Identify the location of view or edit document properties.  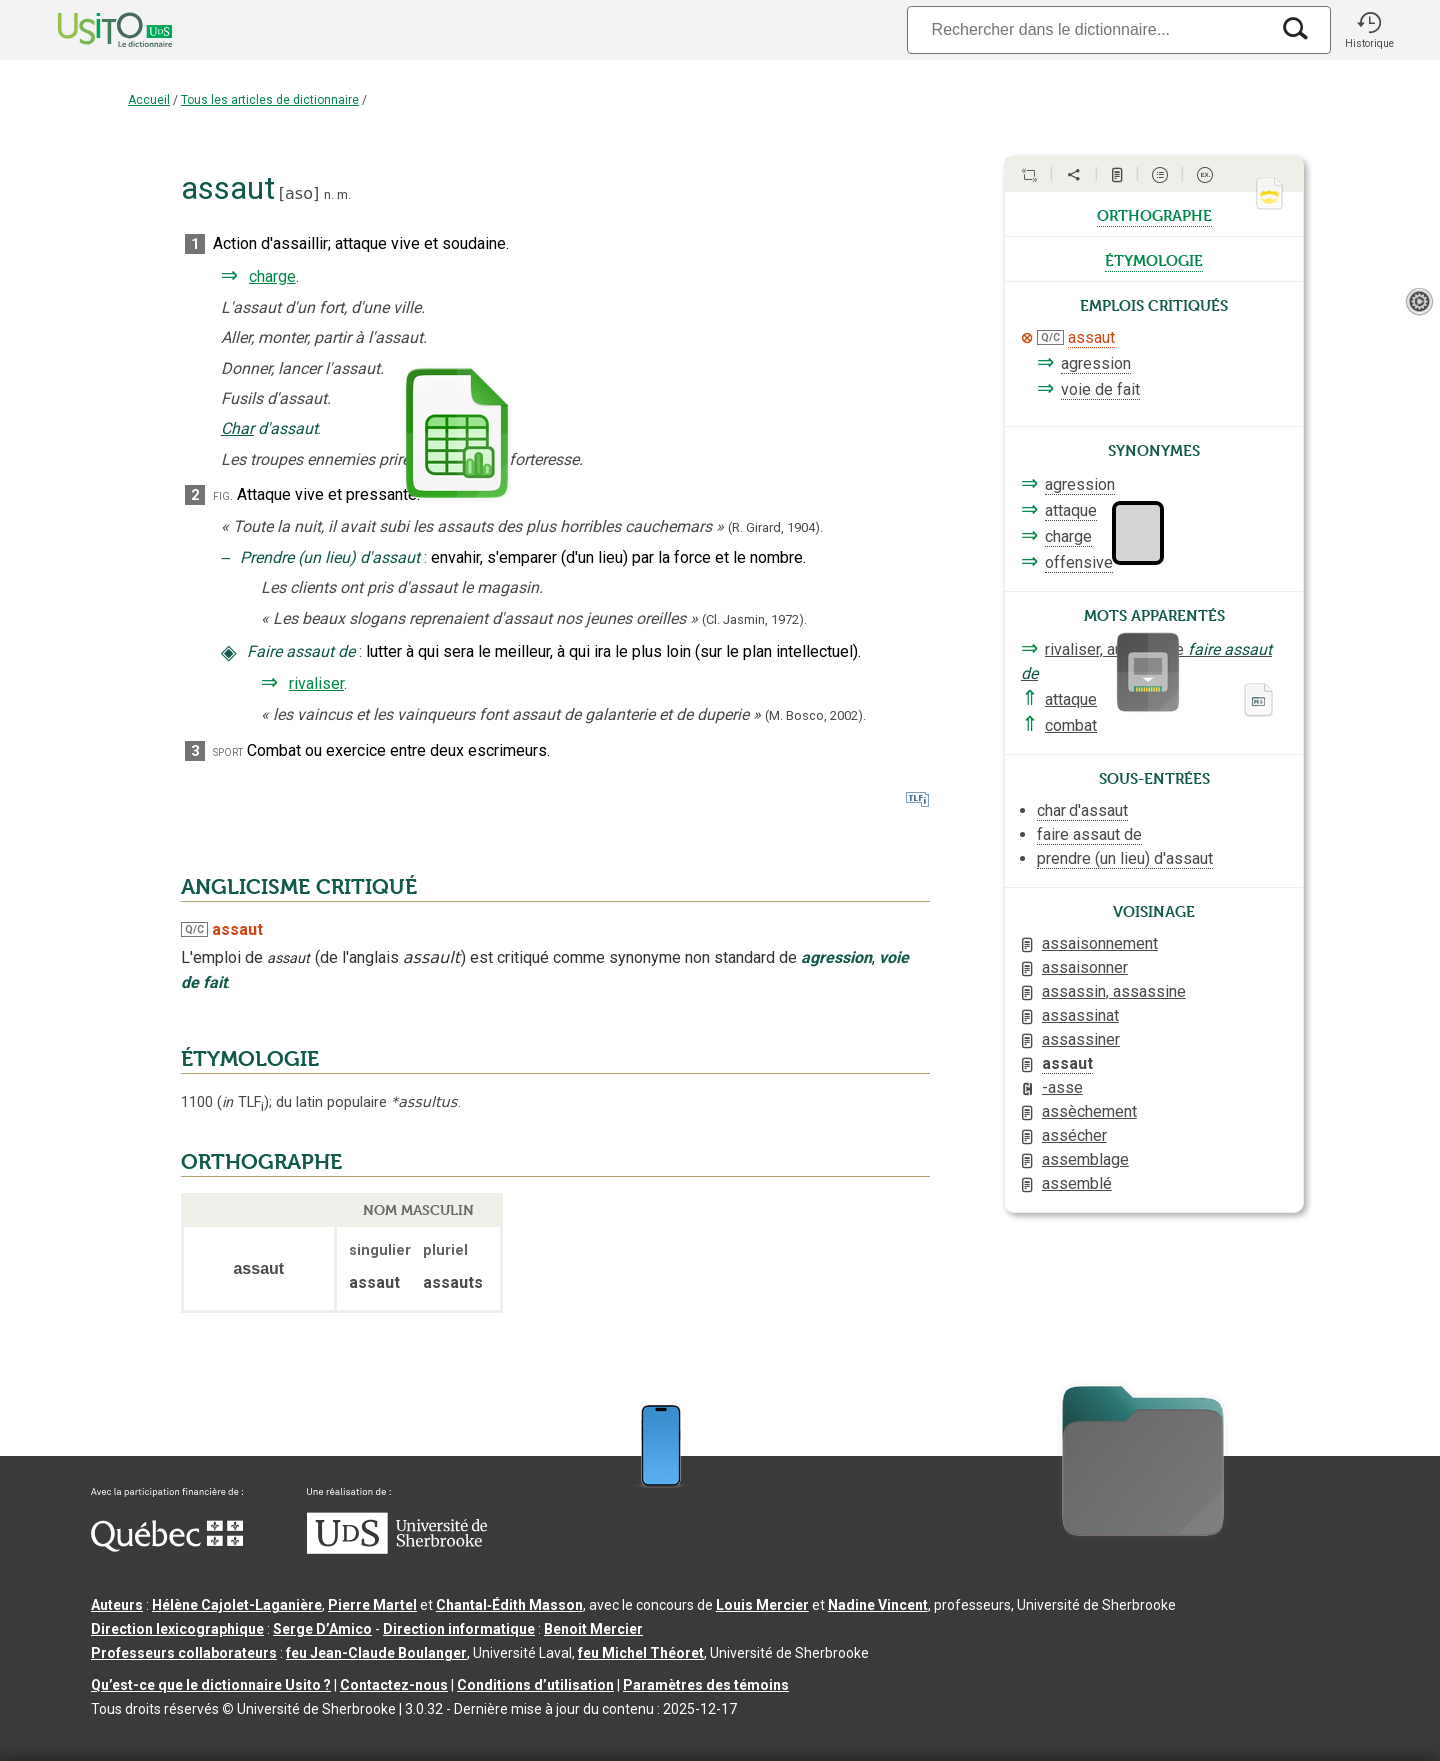
(1419, 301).